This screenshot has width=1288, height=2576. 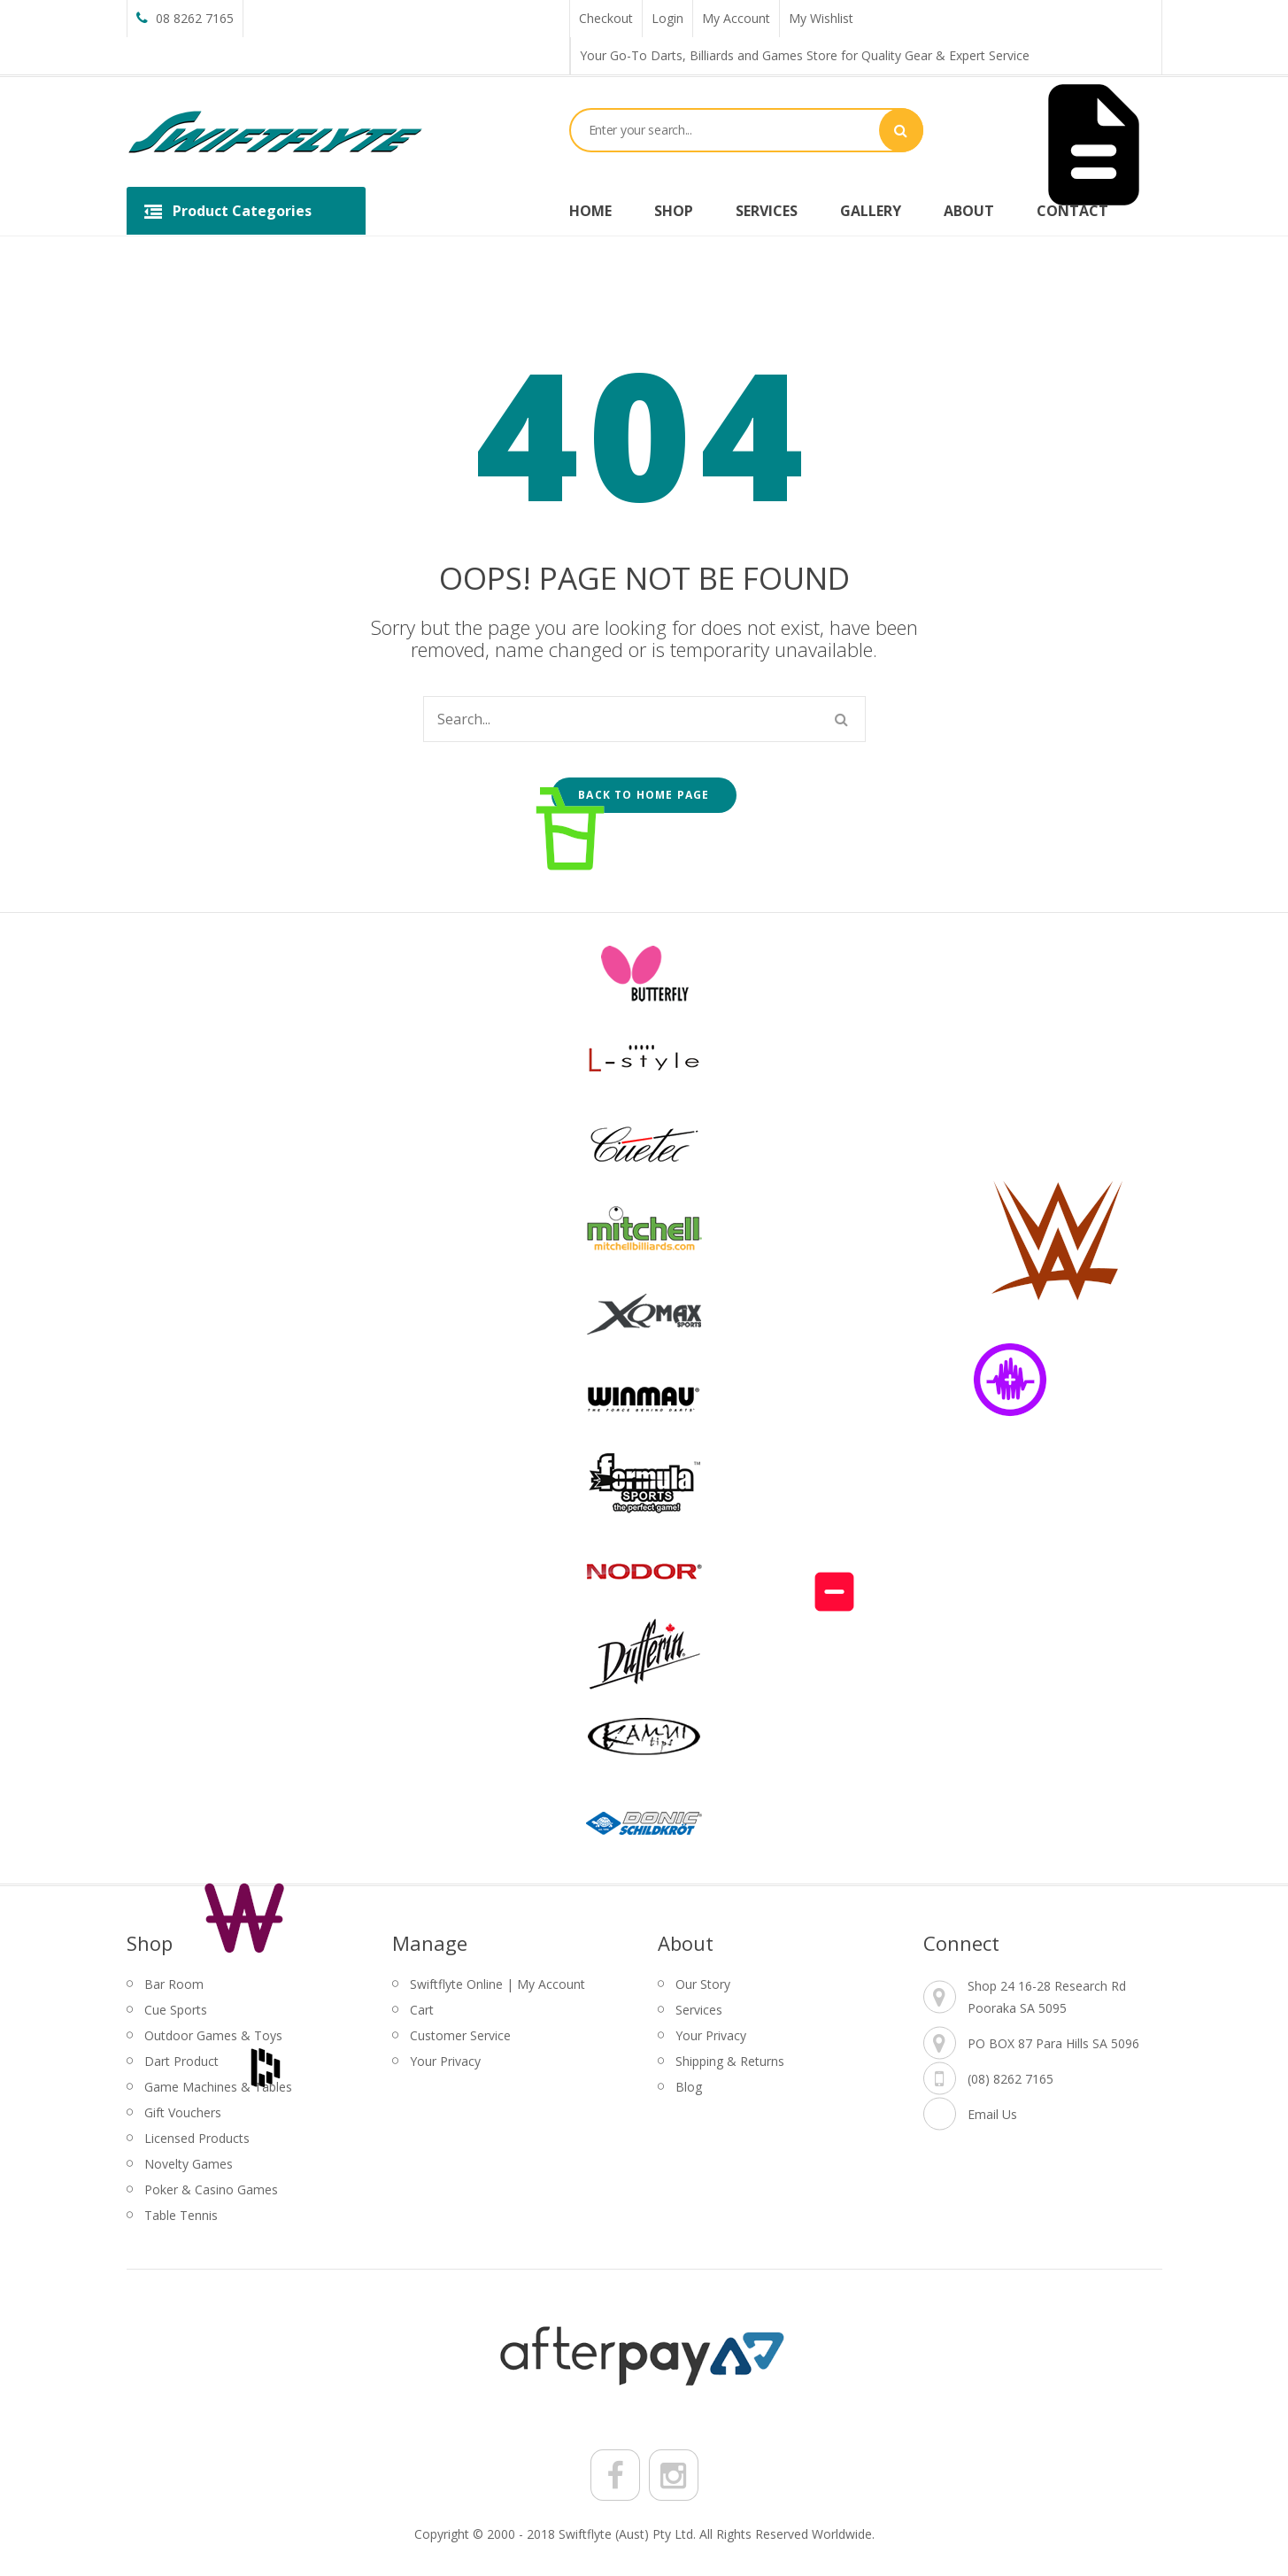 I want to click on WWE official logo, so click(x=1057, y=1241).